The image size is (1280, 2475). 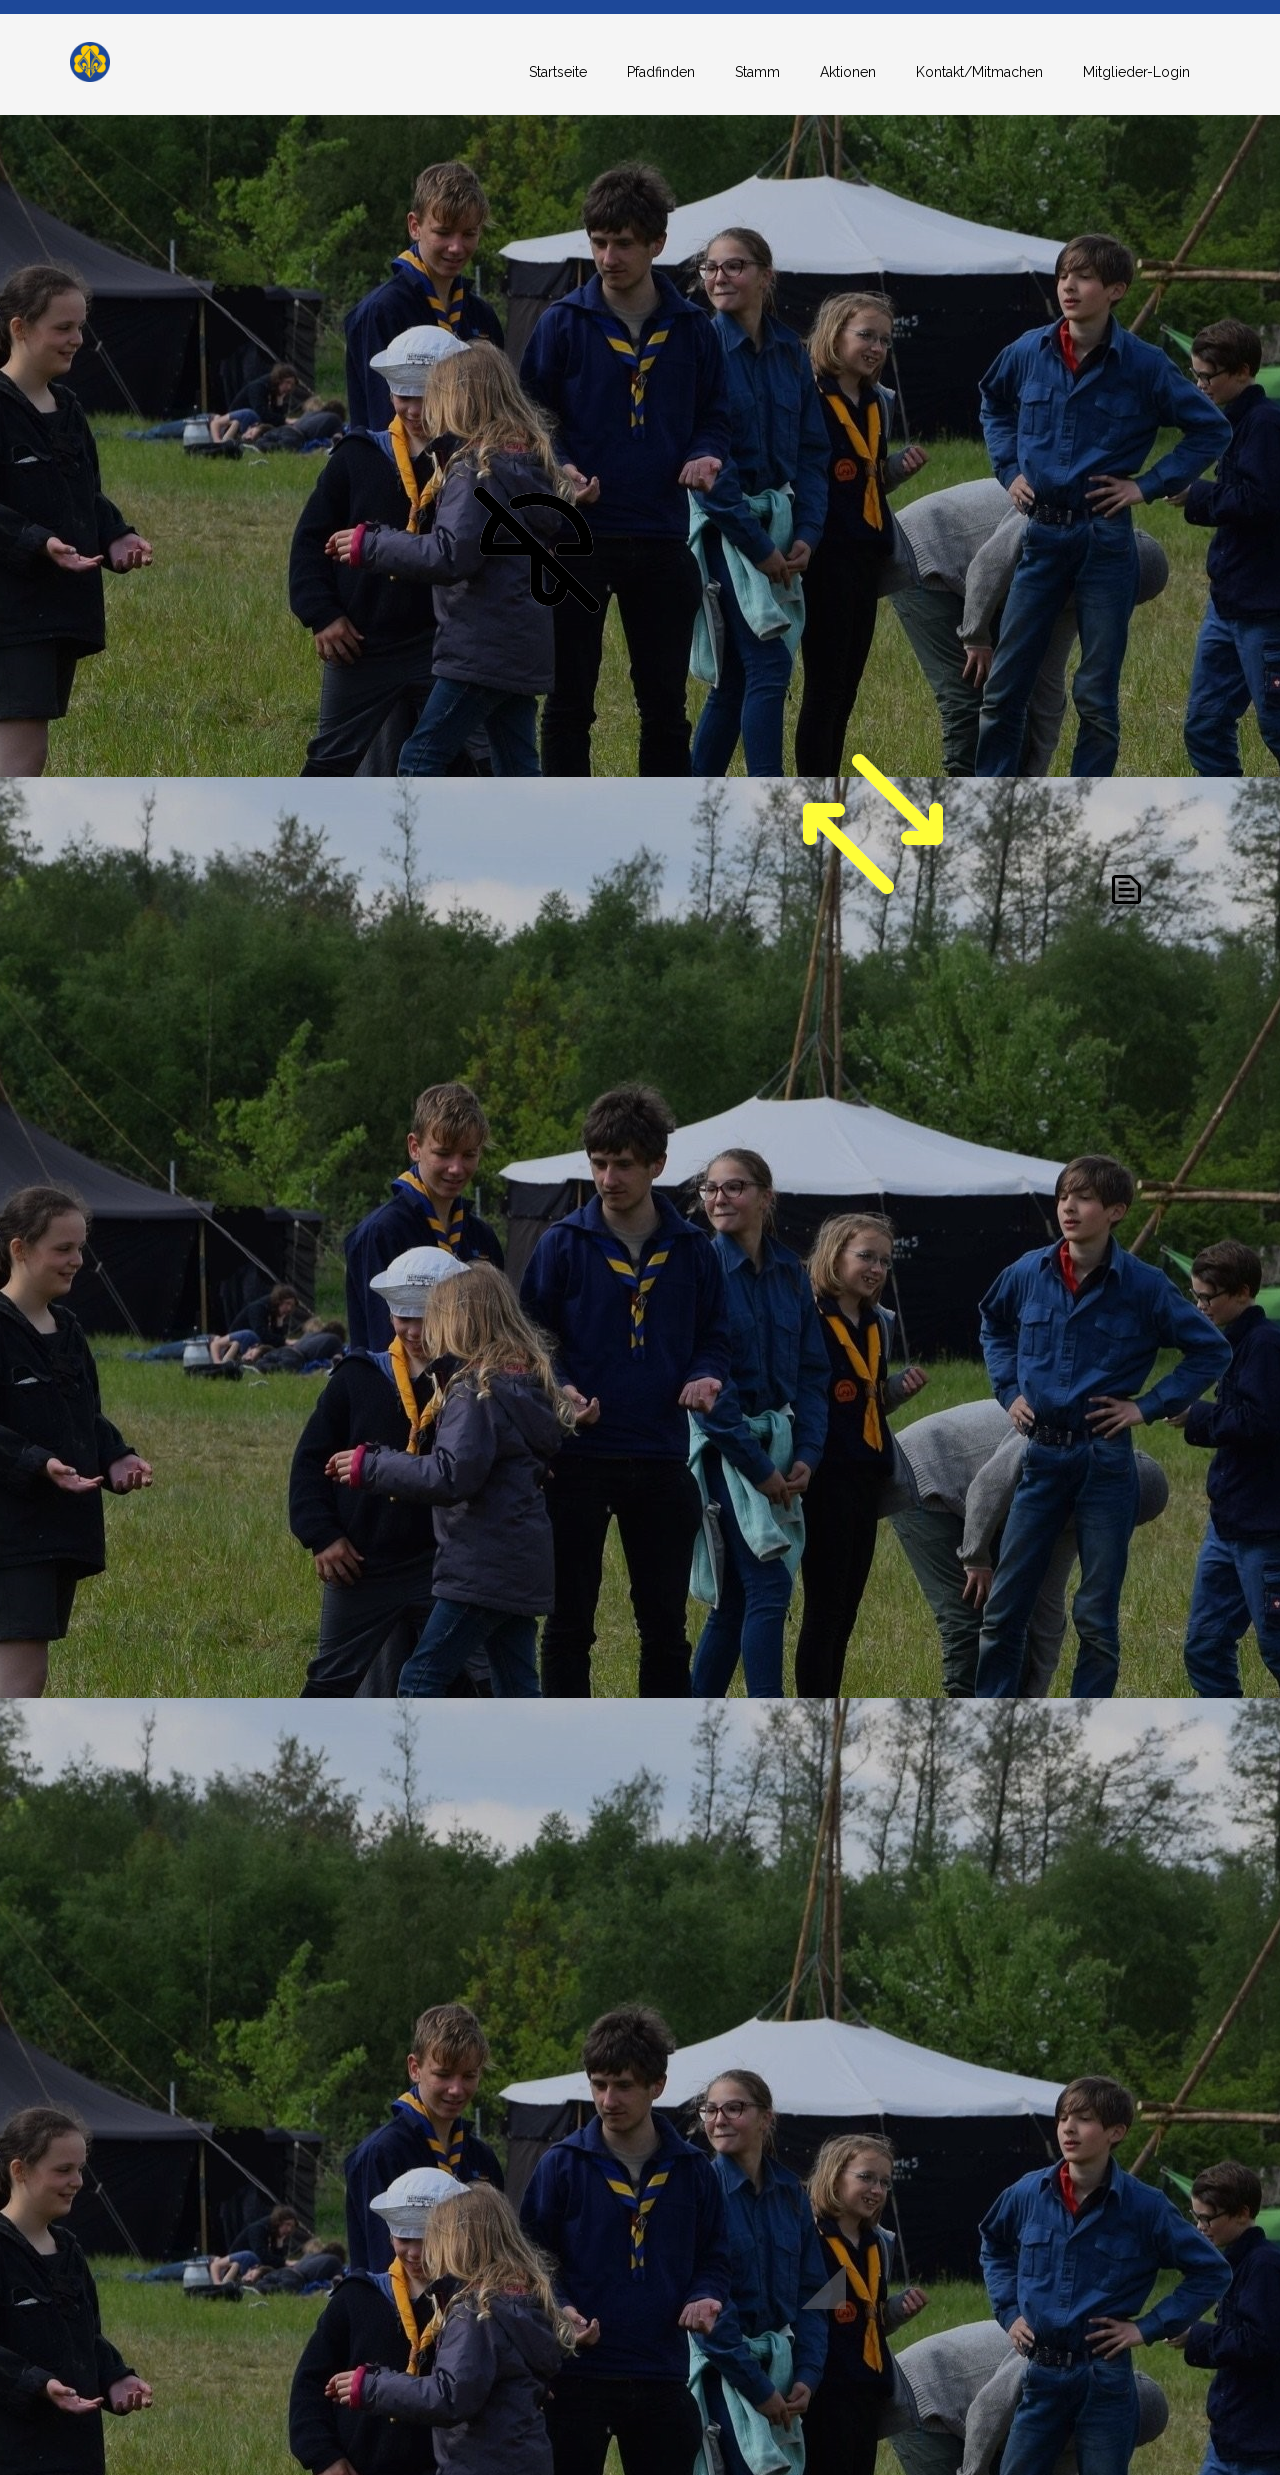 What do you see at coordinates (536, 549) in the screenshot?
I see `weather protection disabled` at bounding box center [536, 549].